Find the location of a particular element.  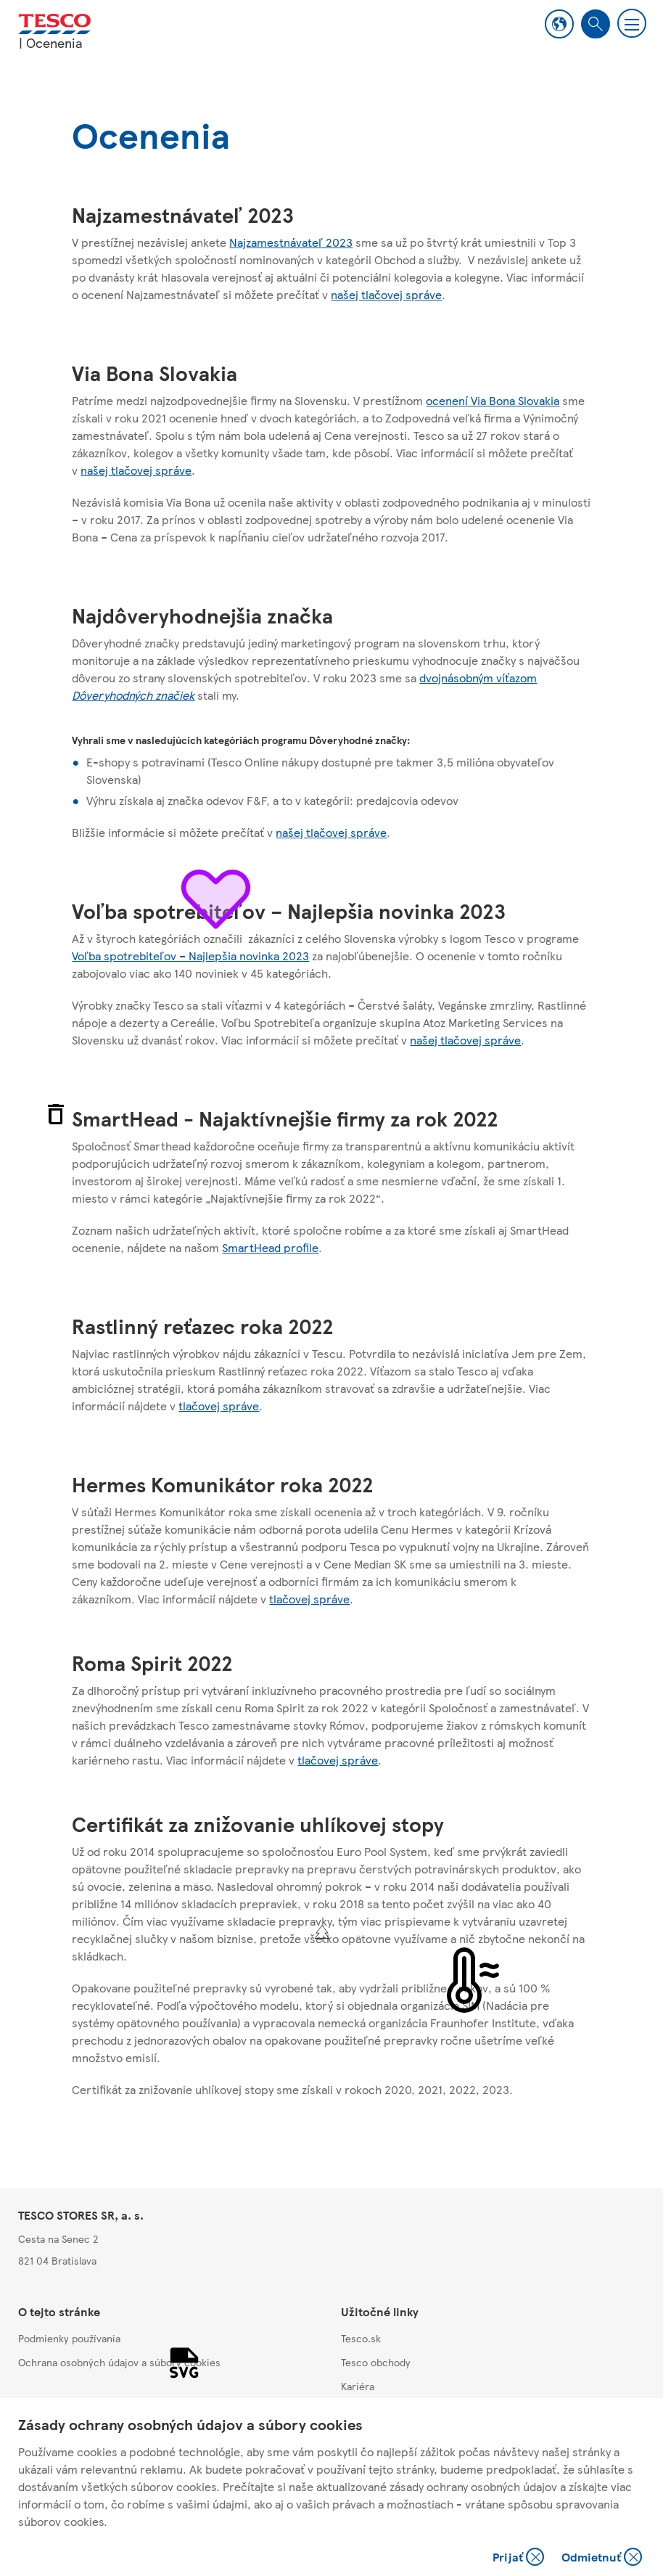

indicates high temperature or heat warning is located at coordinates (466, 1980).